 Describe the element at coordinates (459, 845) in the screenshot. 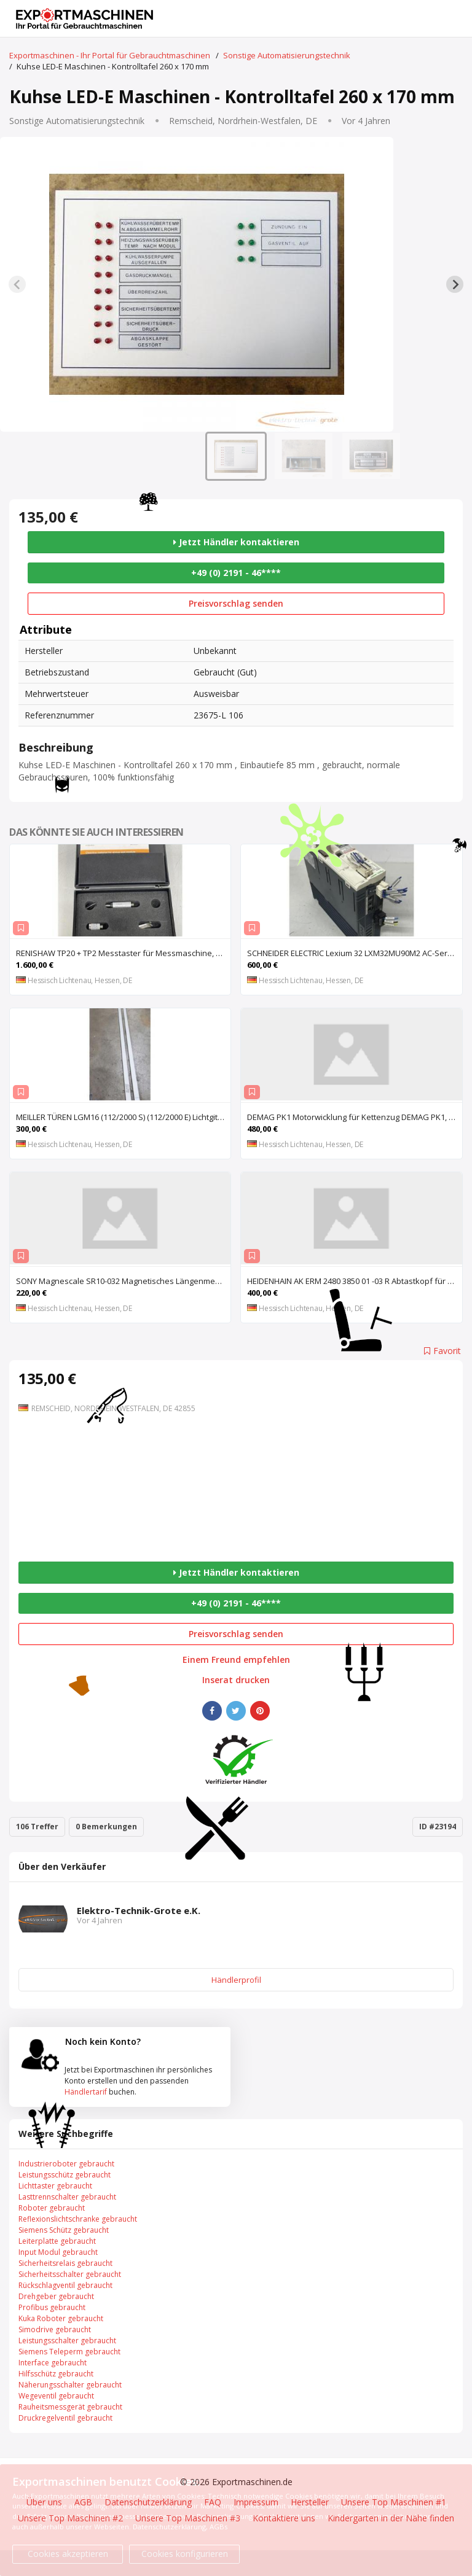

I see `select imp character or creature type` at that location.